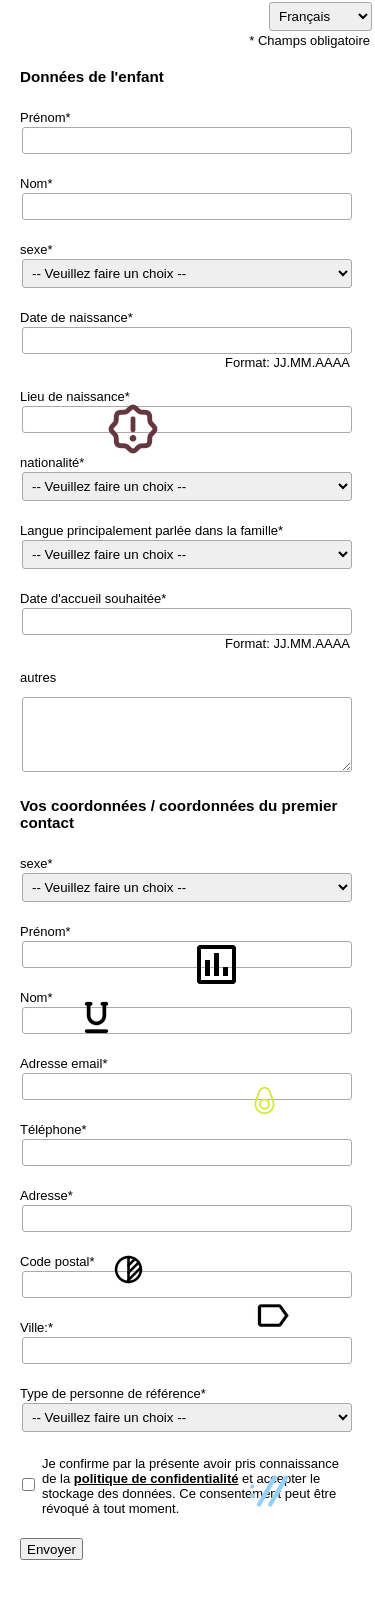 Image resolution: width=375 pixels, height=1600 pixels. Describe the element at coordinates (133, 429) in the screenshot. I see `indicates a warning or alert requiring attention` at that location.